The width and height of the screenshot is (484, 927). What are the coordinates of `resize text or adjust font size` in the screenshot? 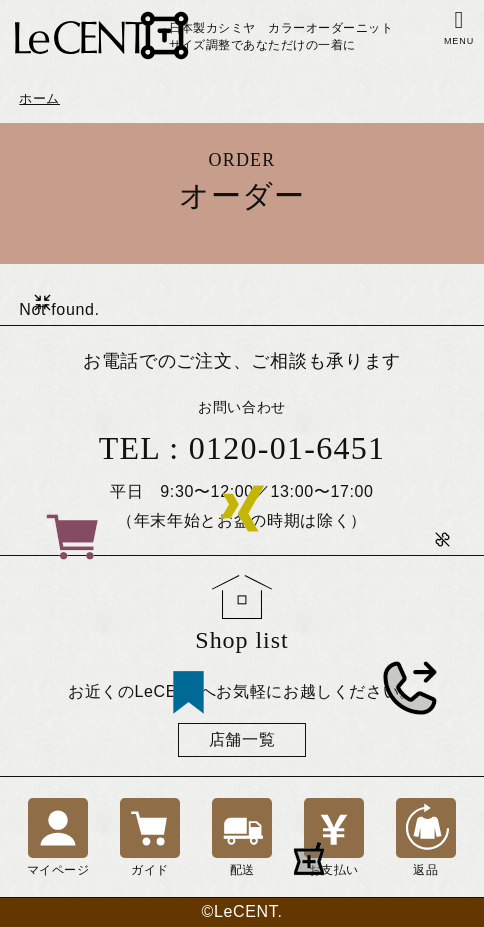 It's located at (164, 35).